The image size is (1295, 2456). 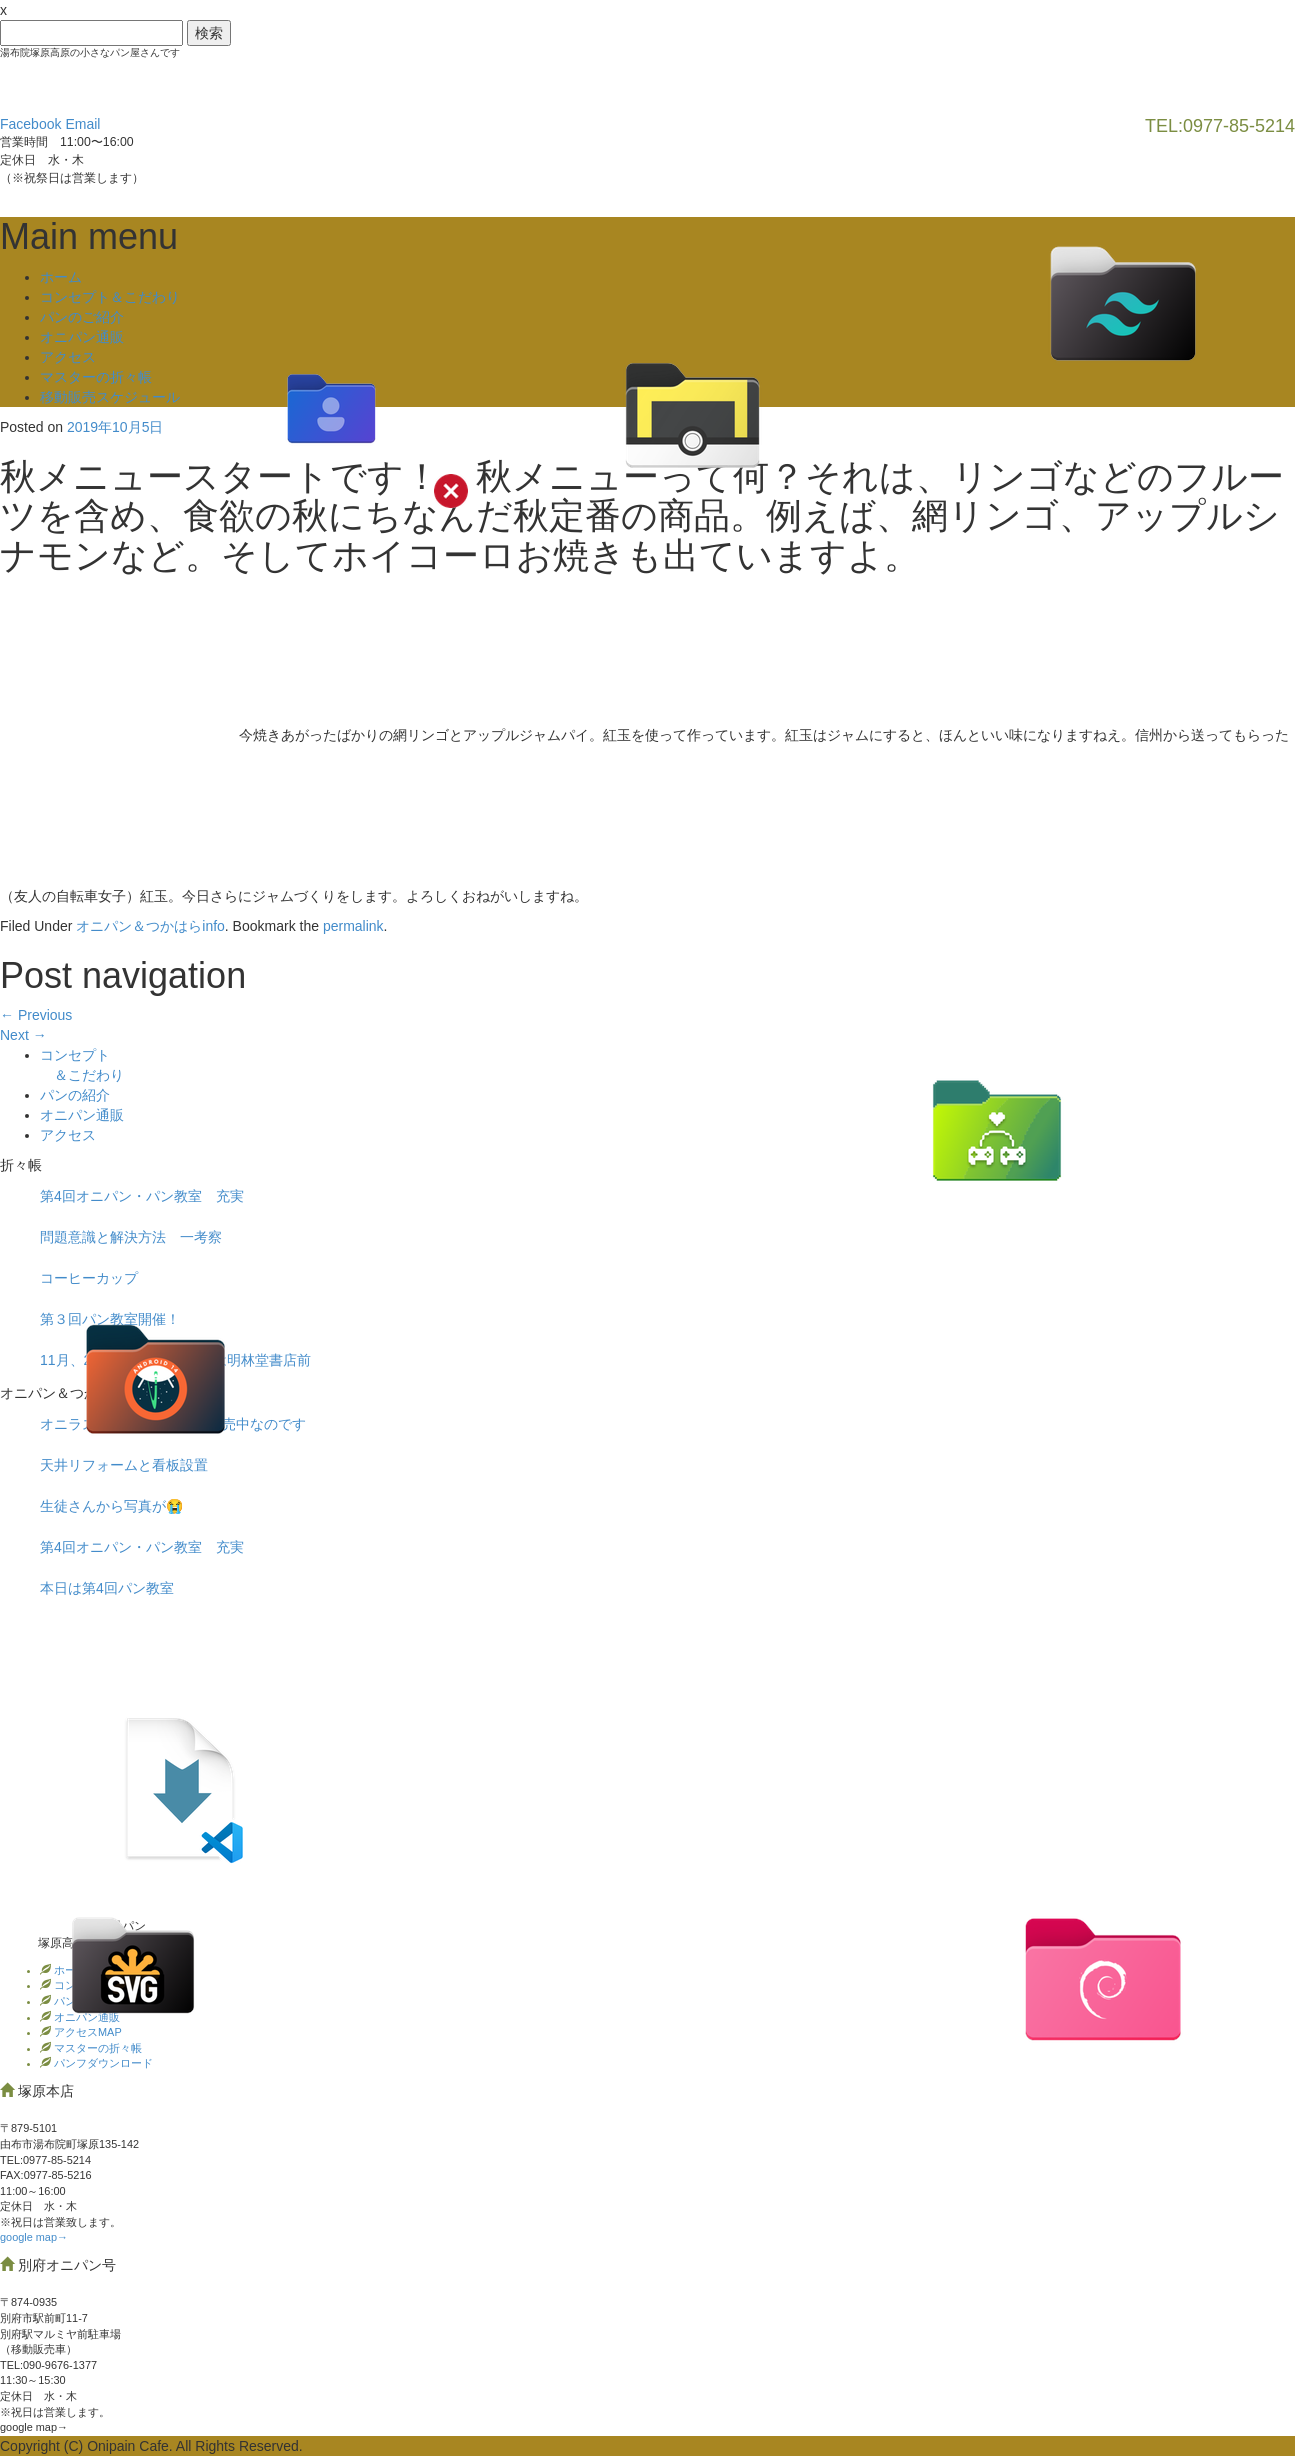 I want to click on folder for pokémon ultra ball collection or game assets, so click(x=692, y=419).